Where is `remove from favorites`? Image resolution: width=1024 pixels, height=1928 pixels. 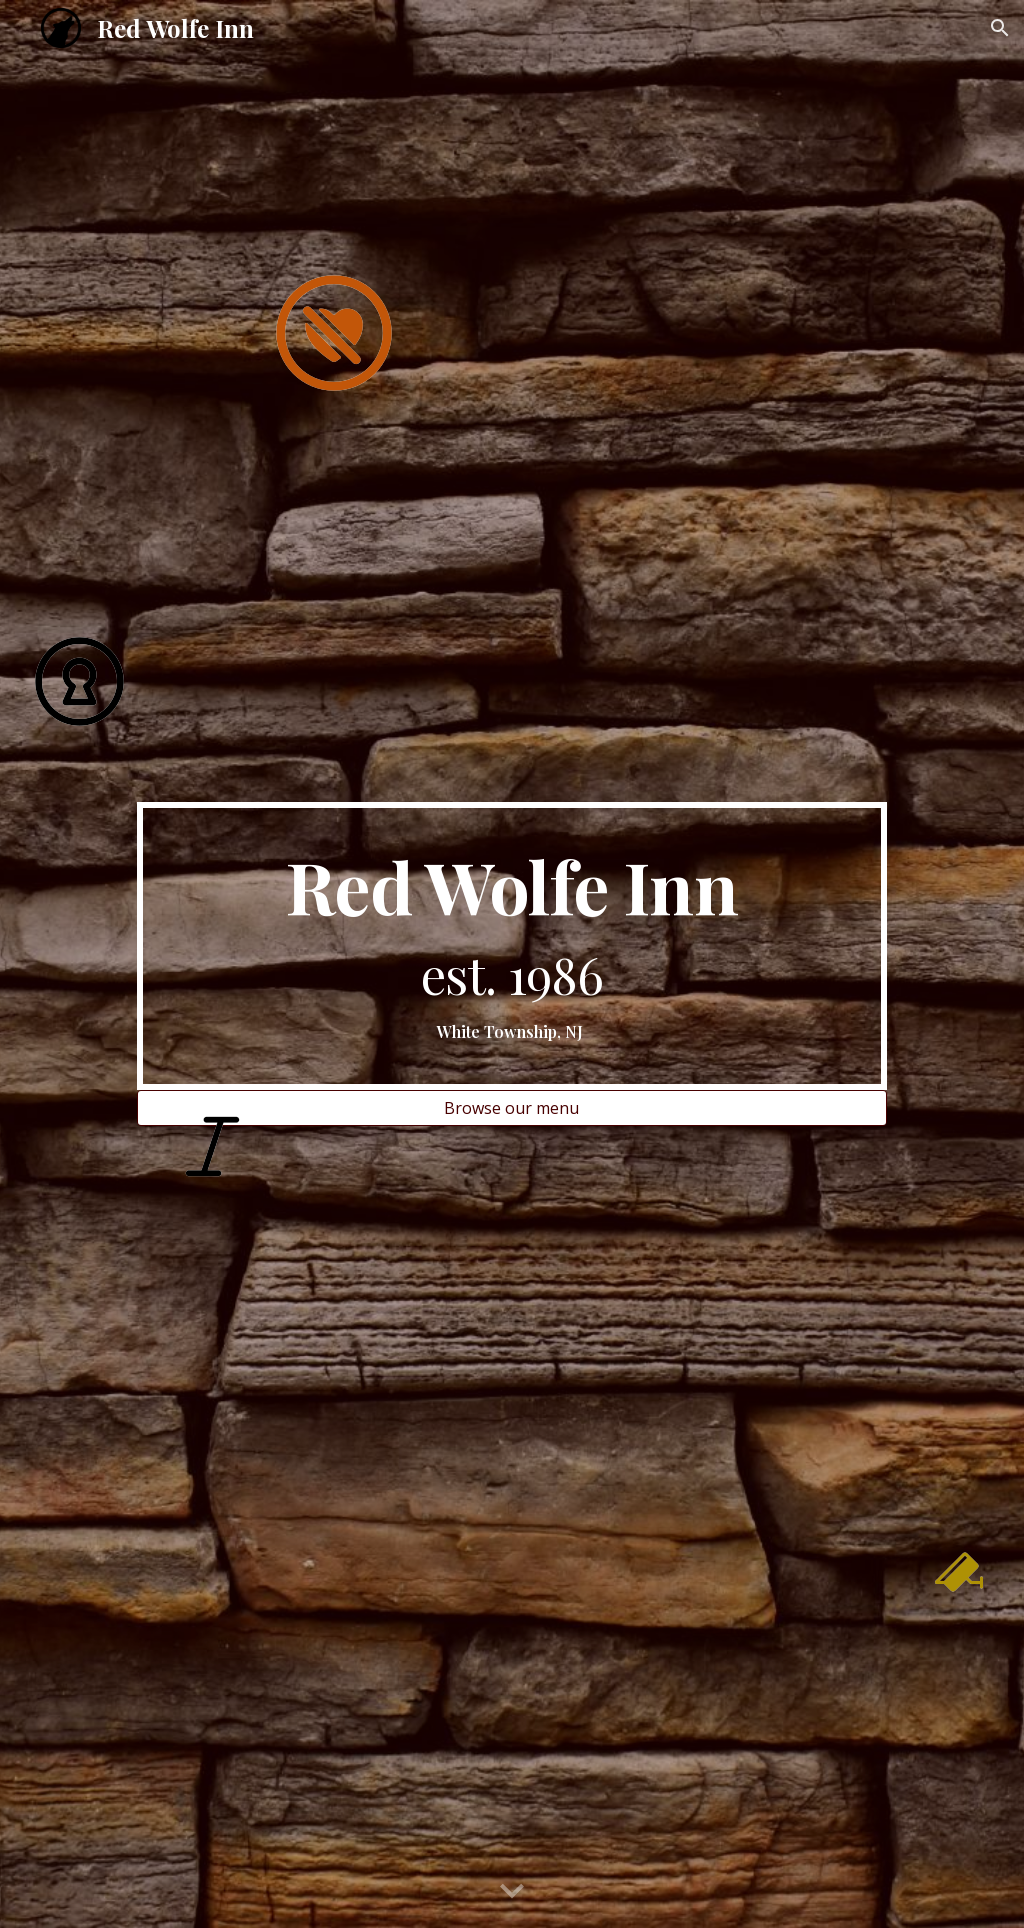
remove from favorites is located at coordinates (334, 333).